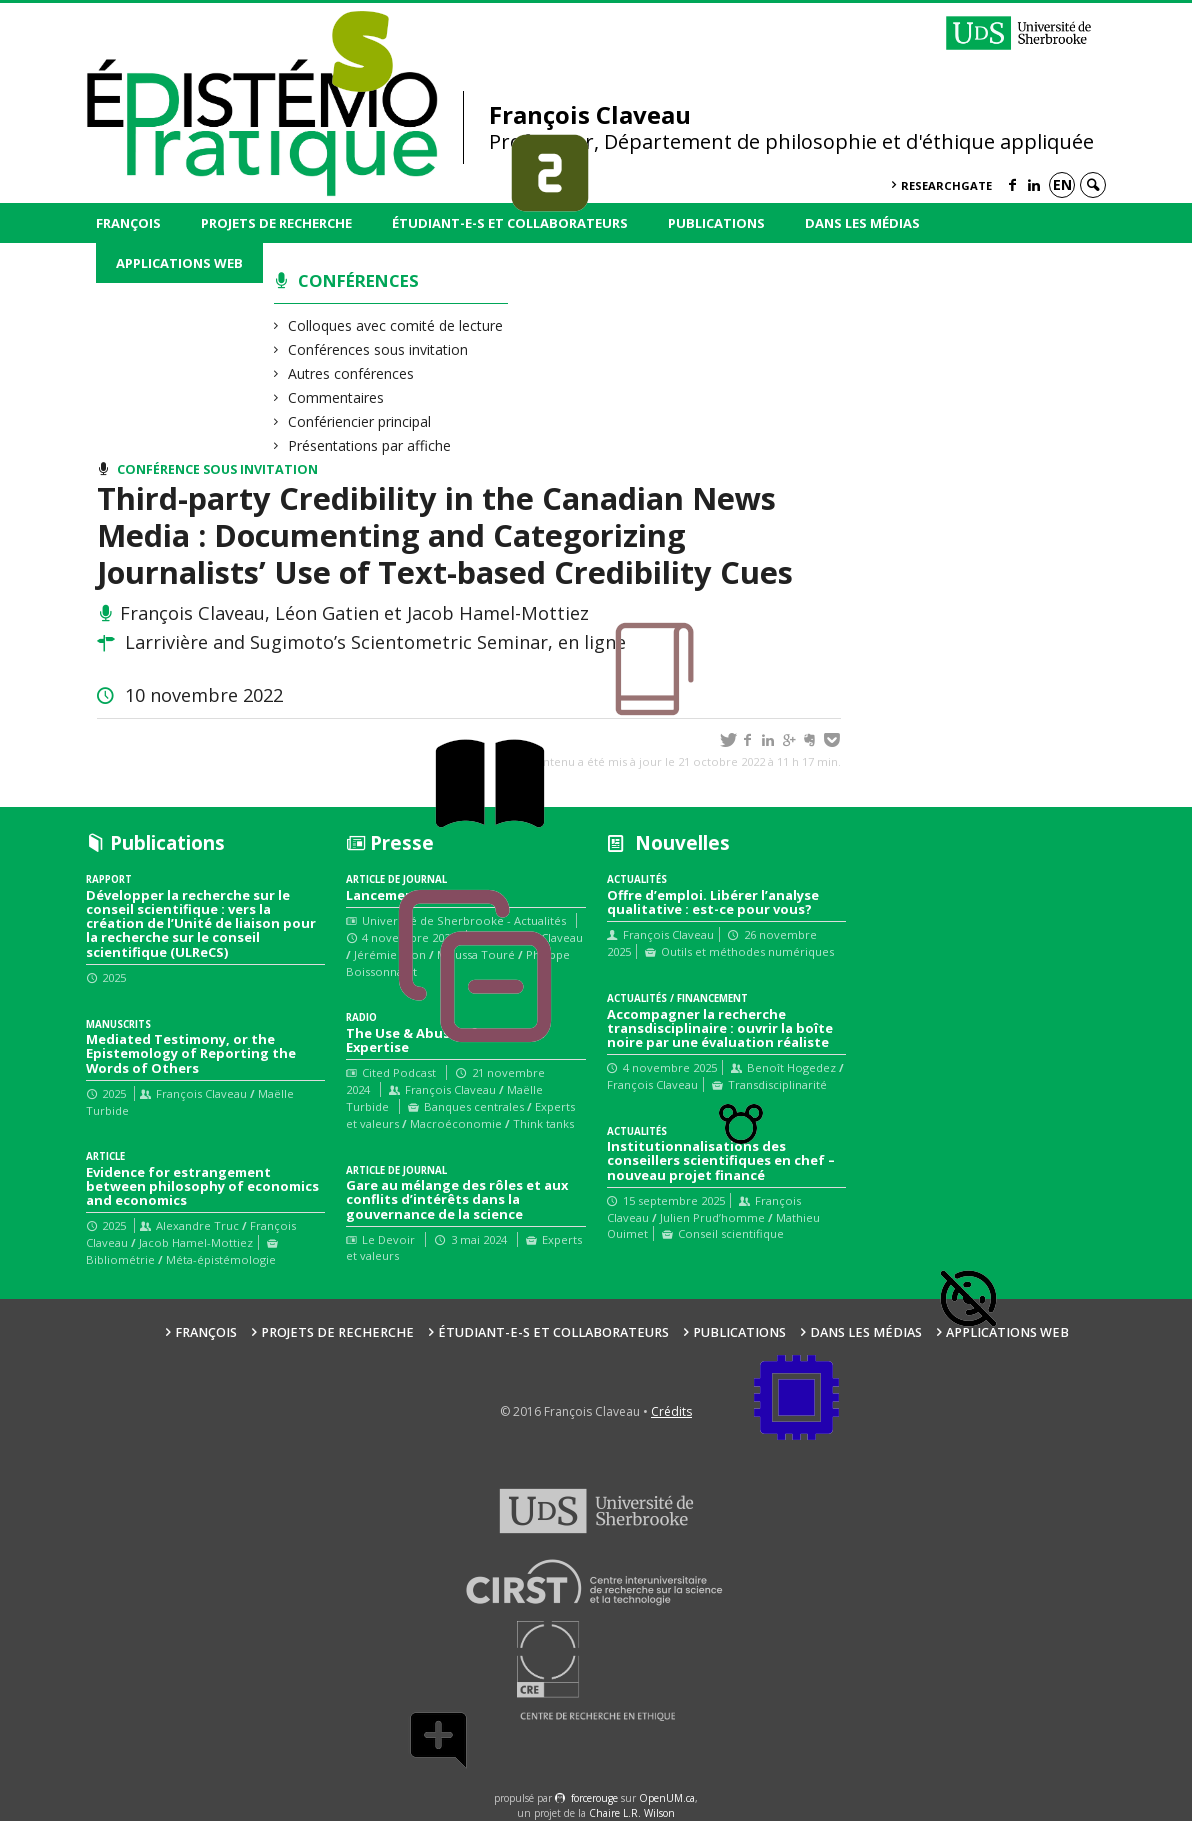 This screenshot has height=1821, width=1192. Describe the element at coordinates (968, 1298) in the screenshot. I see `disc or media playback unavailable` at that location.